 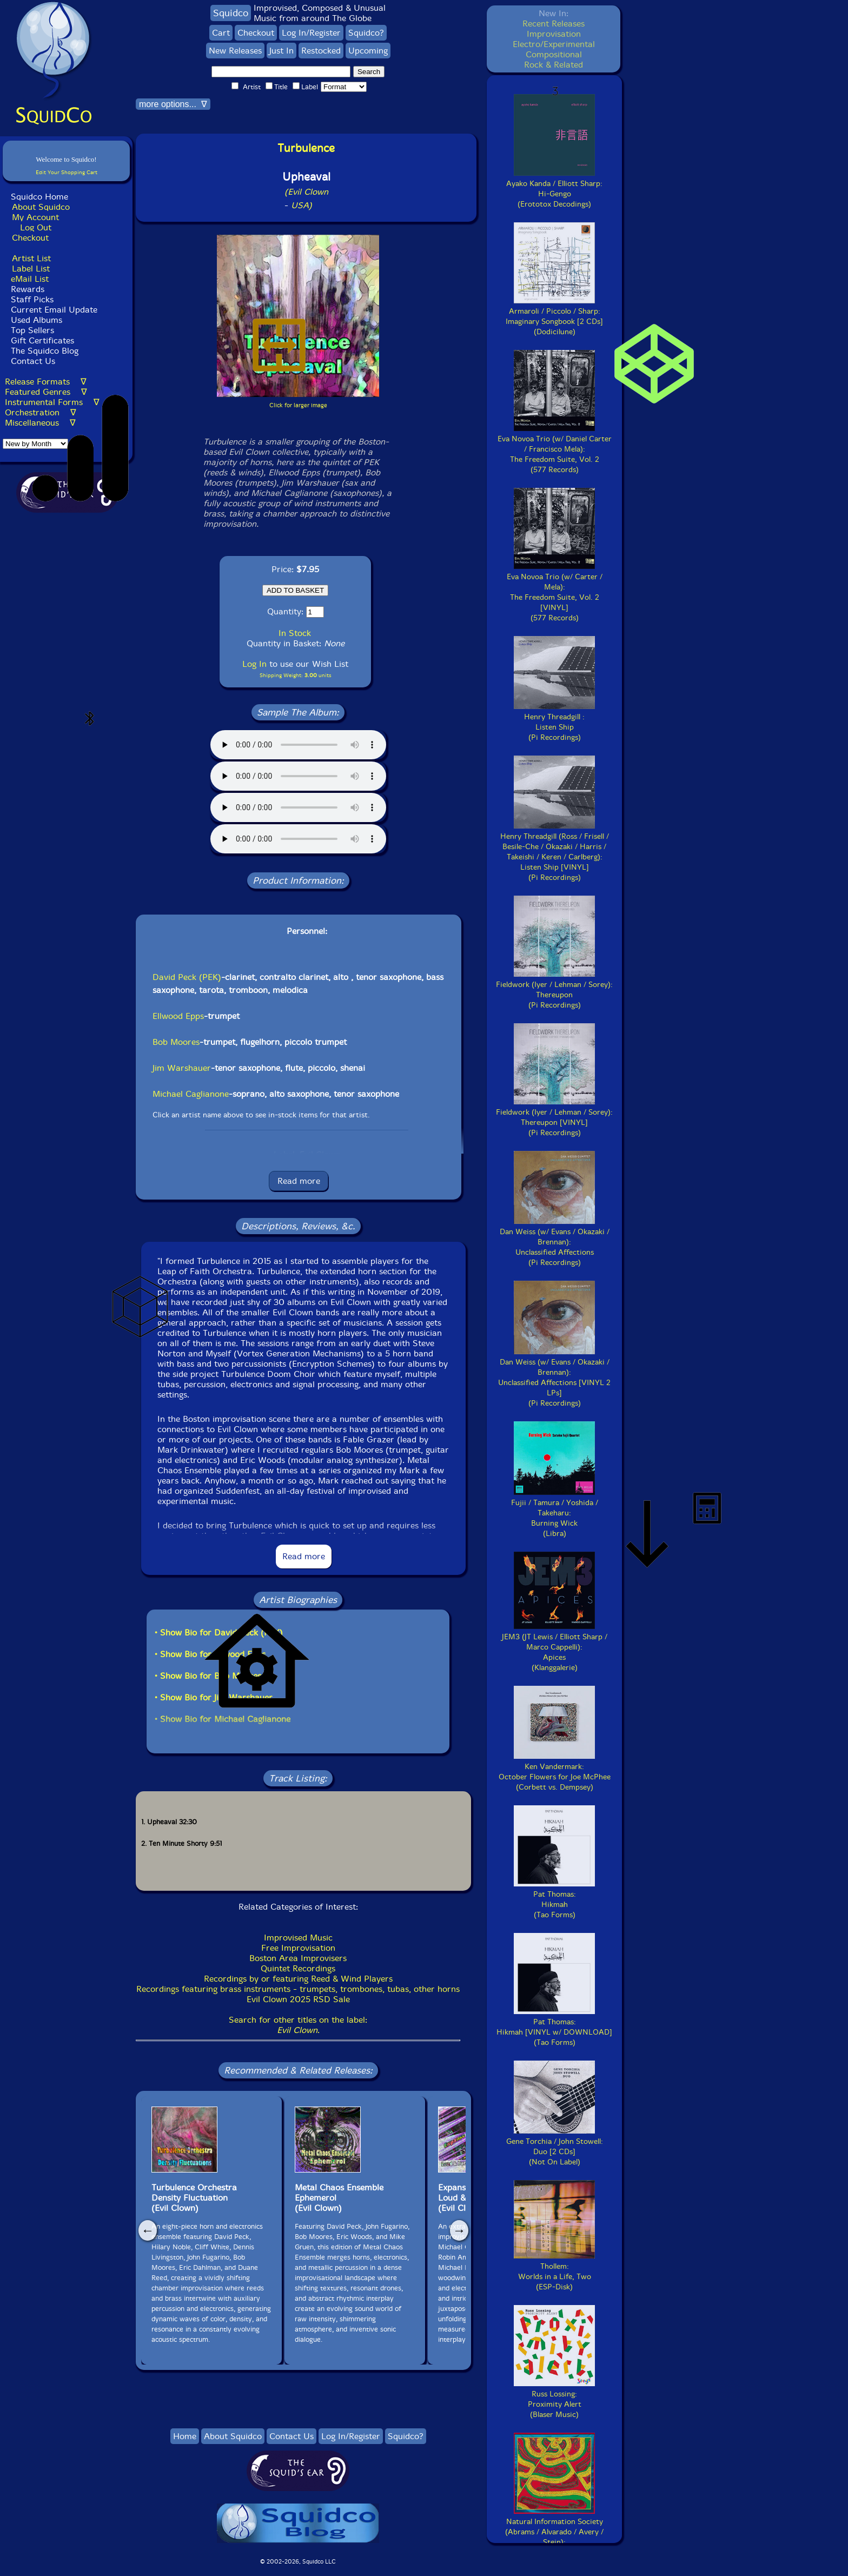 What do you see at coordinates (80, 448) in the screenshot?
I see `open Google Analytics dashboard` at bounding box center [80, 448].